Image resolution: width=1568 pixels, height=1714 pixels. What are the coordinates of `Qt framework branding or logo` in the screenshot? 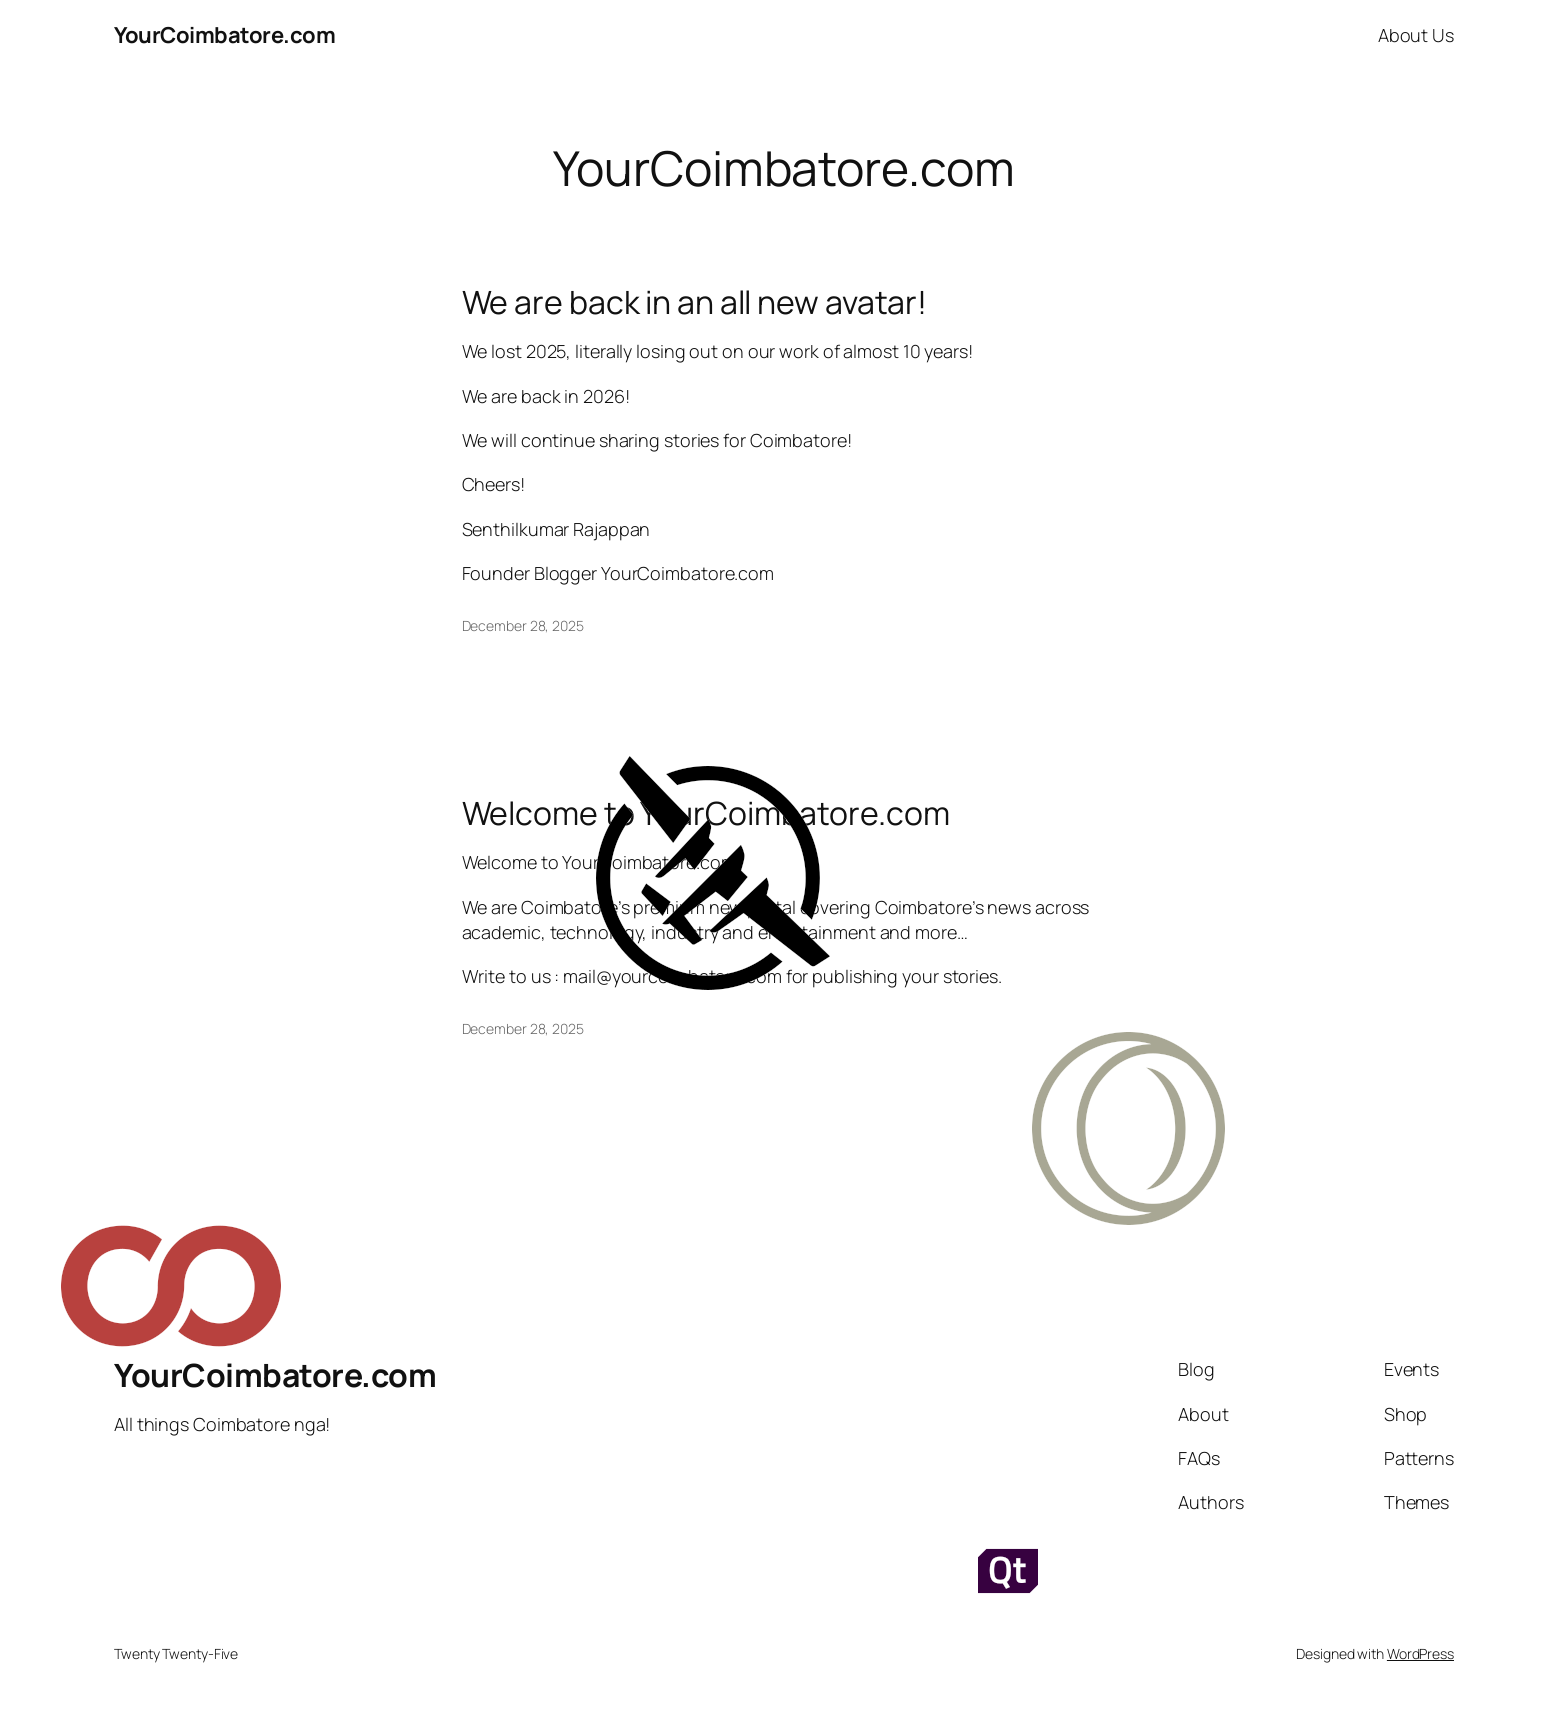 It's located at (1008, 1571).